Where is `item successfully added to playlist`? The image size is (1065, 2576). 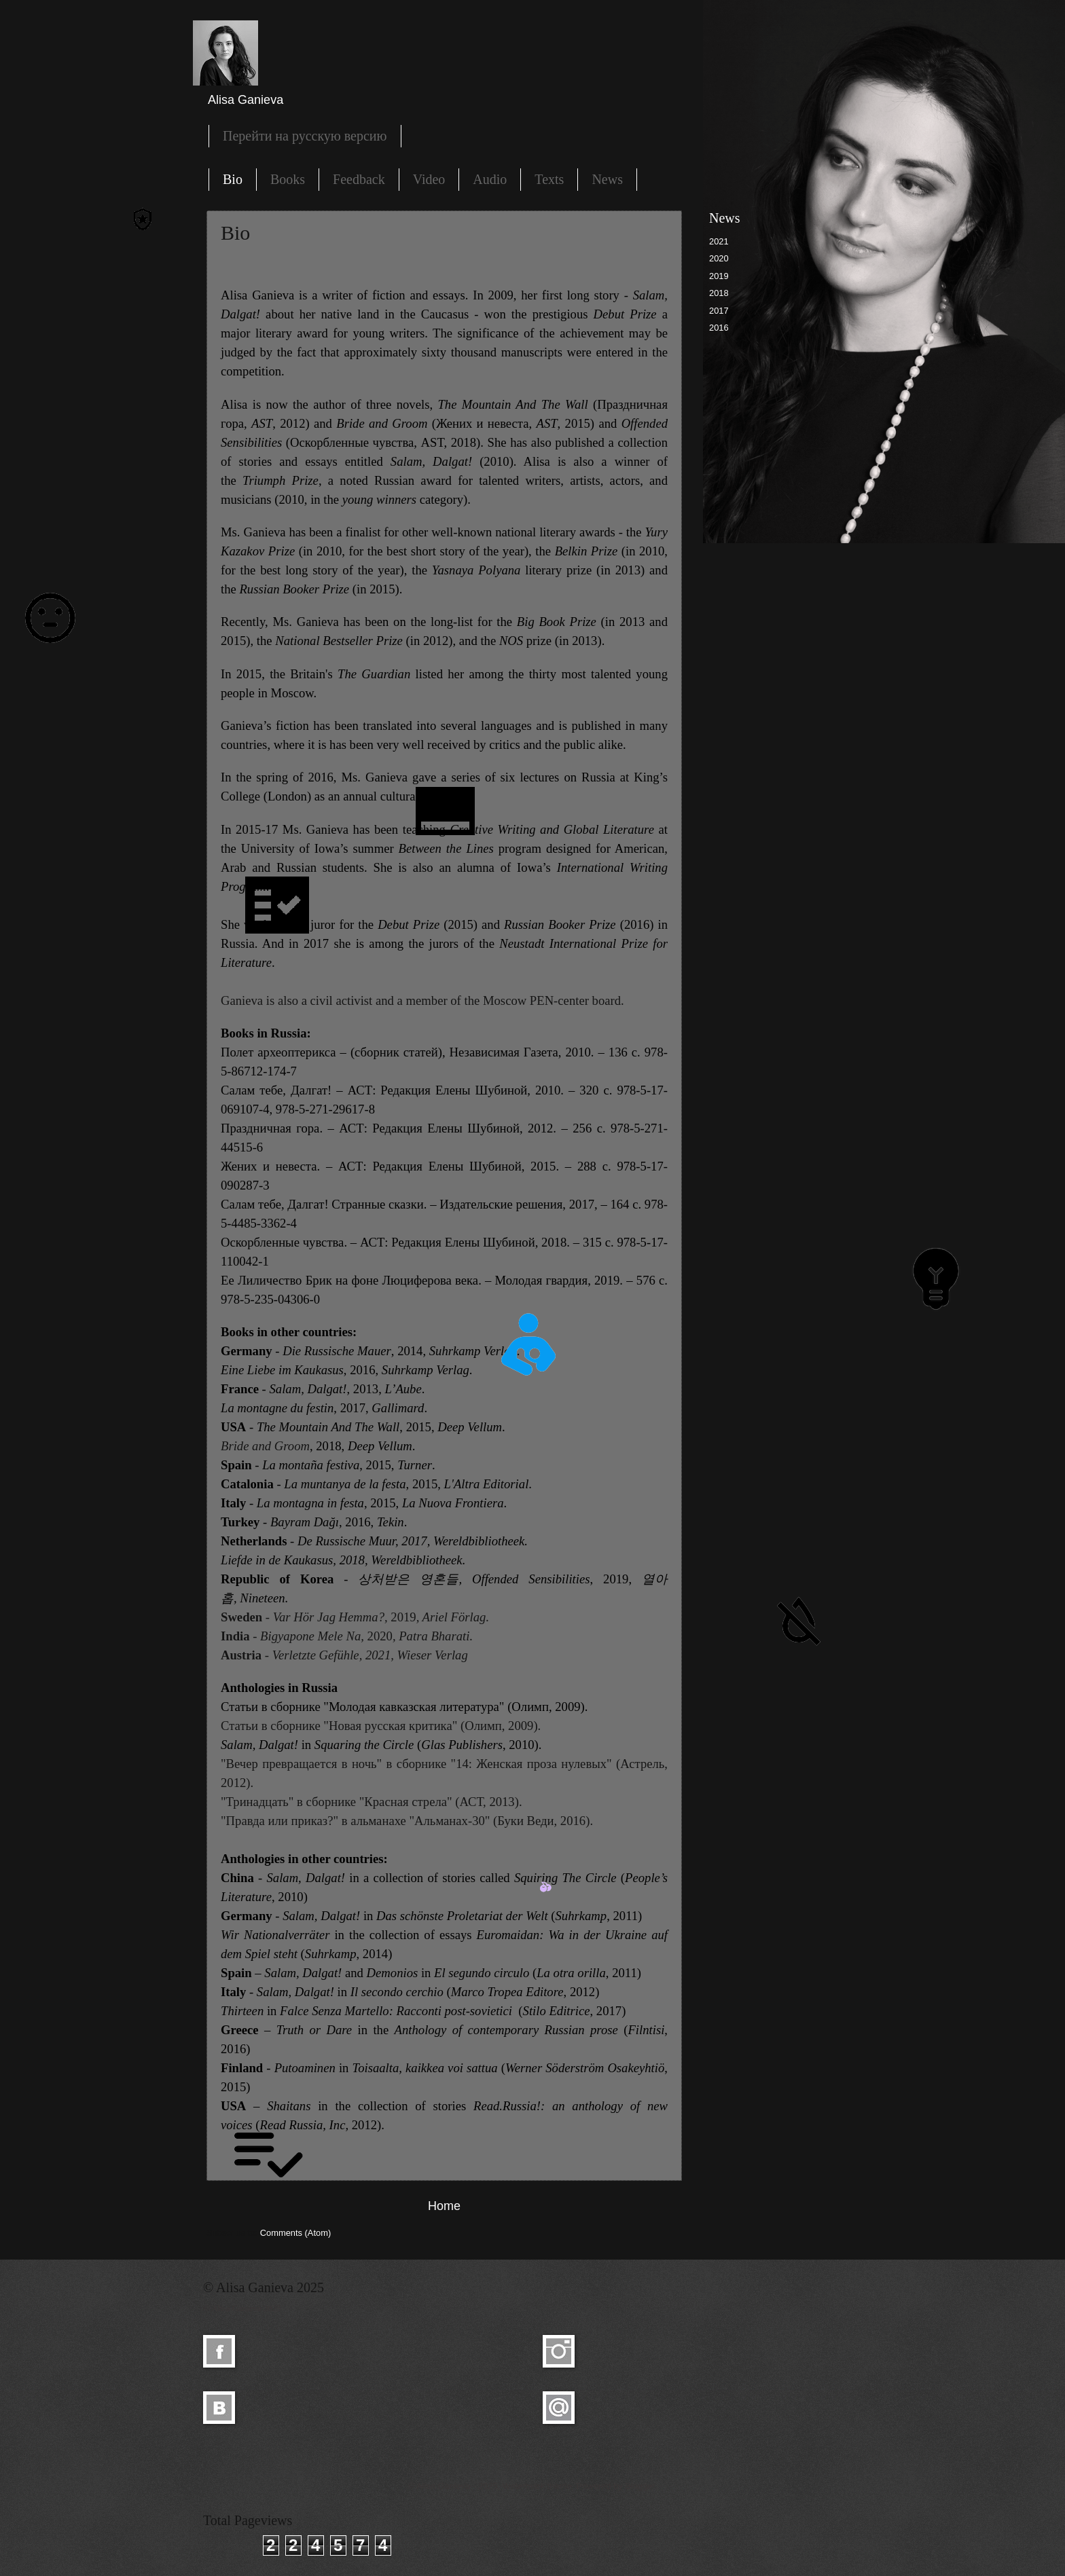 item successfully added to playlist is located at coordinates (268, 2152).